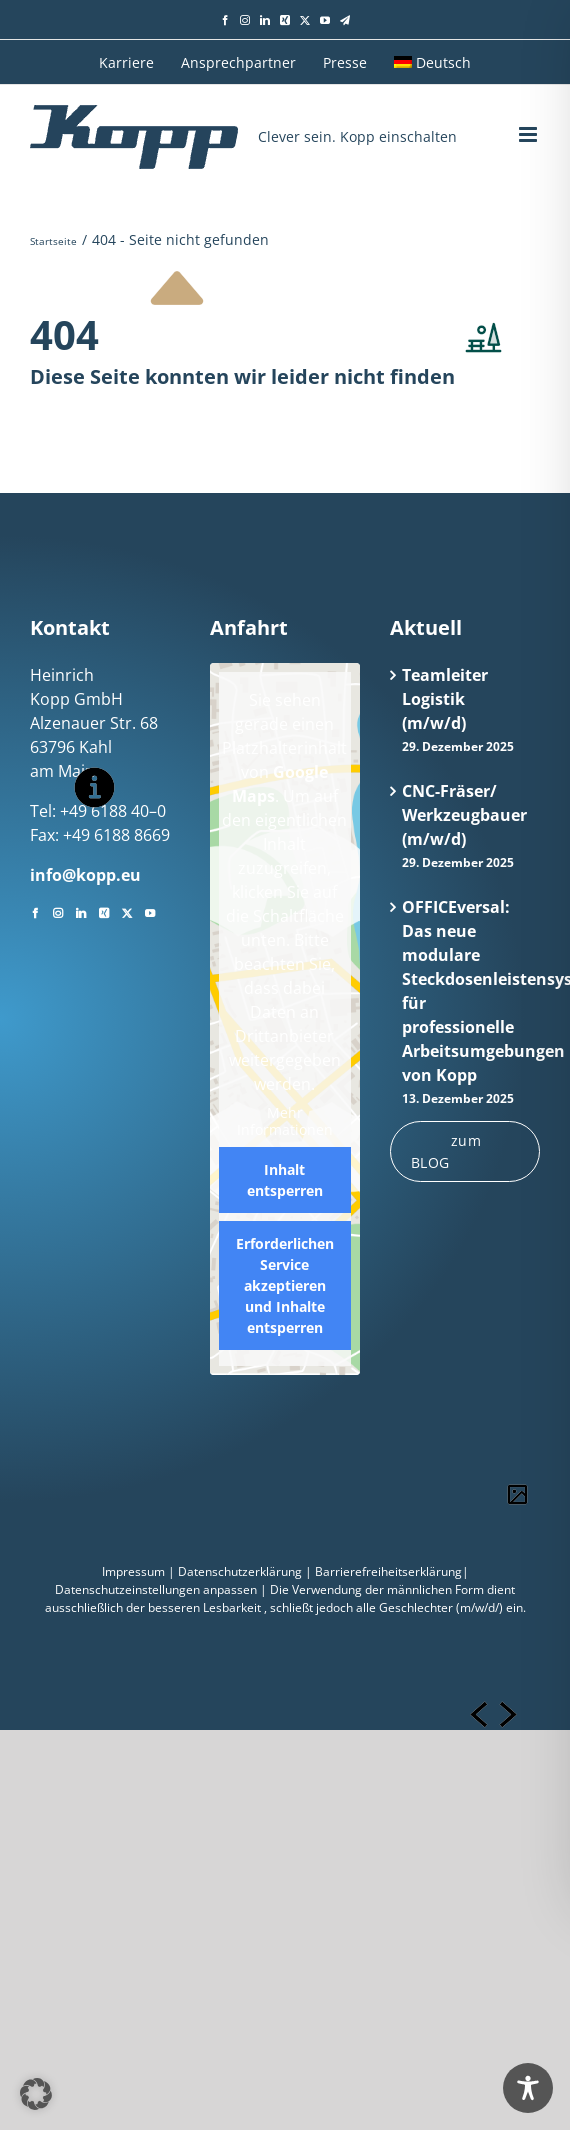  Describe the element at coordinates (177, 288) in the screenshot. I see `collapse an expanded section` at that location.